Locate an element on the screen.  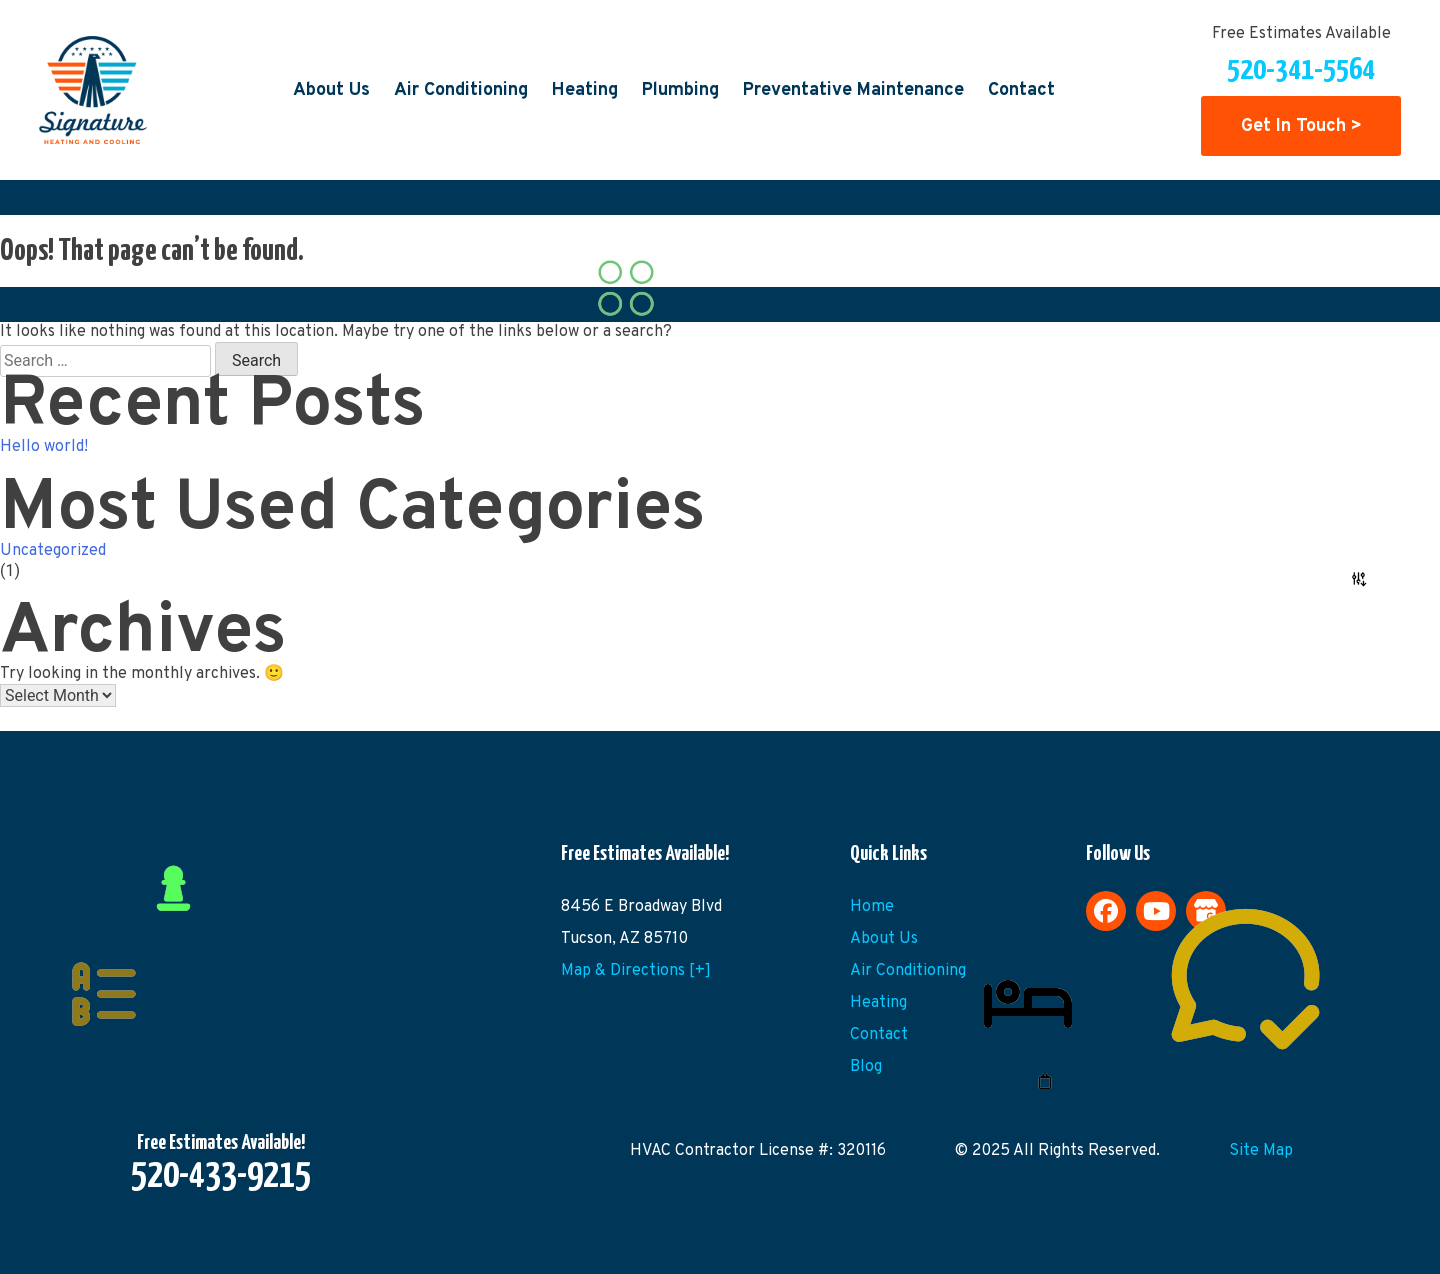
toggle alphabetical list view is located at coordinates (104, 994).